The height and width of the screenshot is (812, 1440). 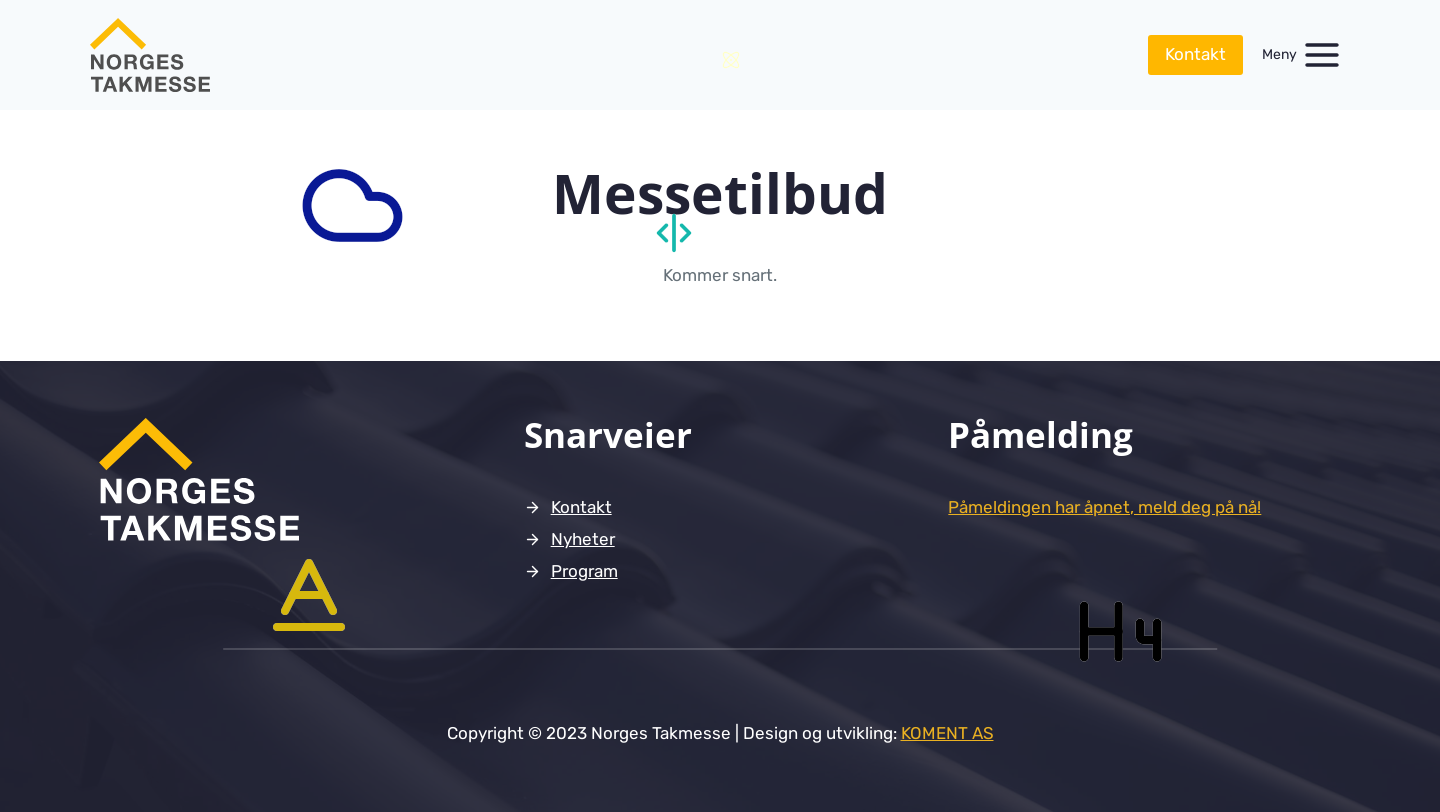 I want to click on access science or chemistry features, so click(x=731, y=60).